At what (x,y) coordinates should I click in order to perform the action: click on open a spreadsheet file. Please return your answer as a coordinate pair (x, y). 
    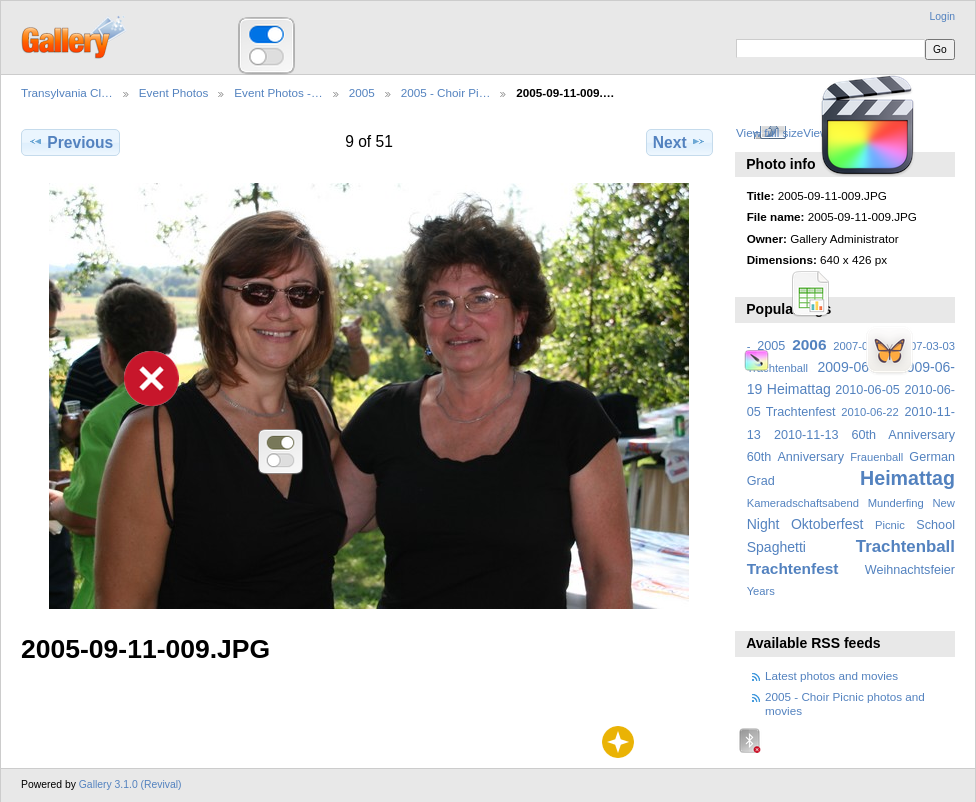
    Looking at the image, I should click on (810, 293).